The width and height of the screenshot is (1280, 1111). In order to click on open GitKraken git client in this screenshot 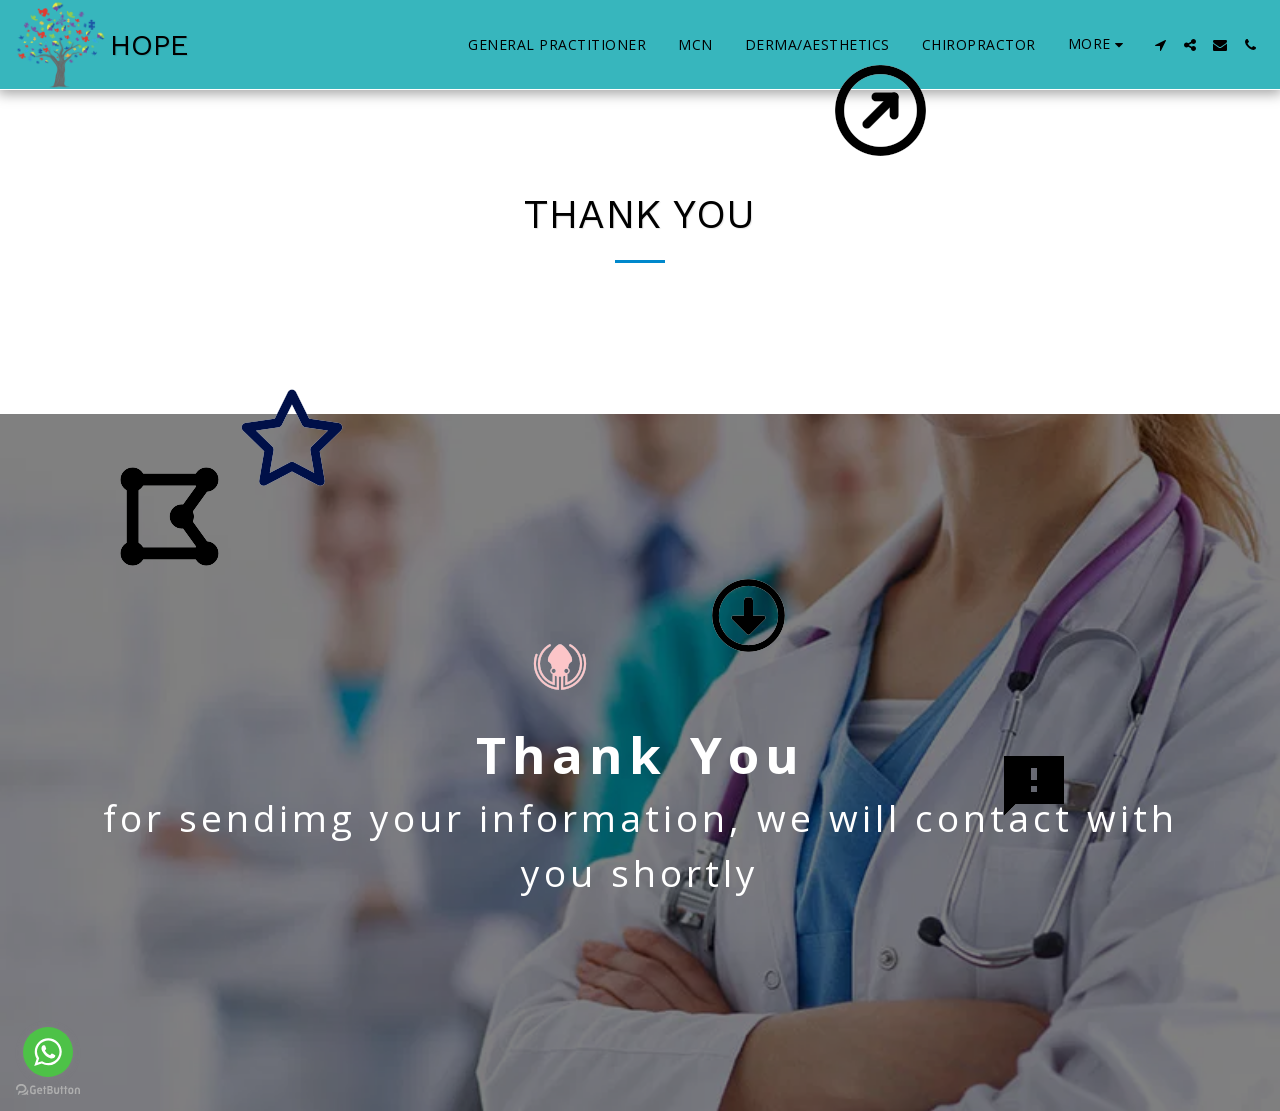, I will do `click(560, 667)`.